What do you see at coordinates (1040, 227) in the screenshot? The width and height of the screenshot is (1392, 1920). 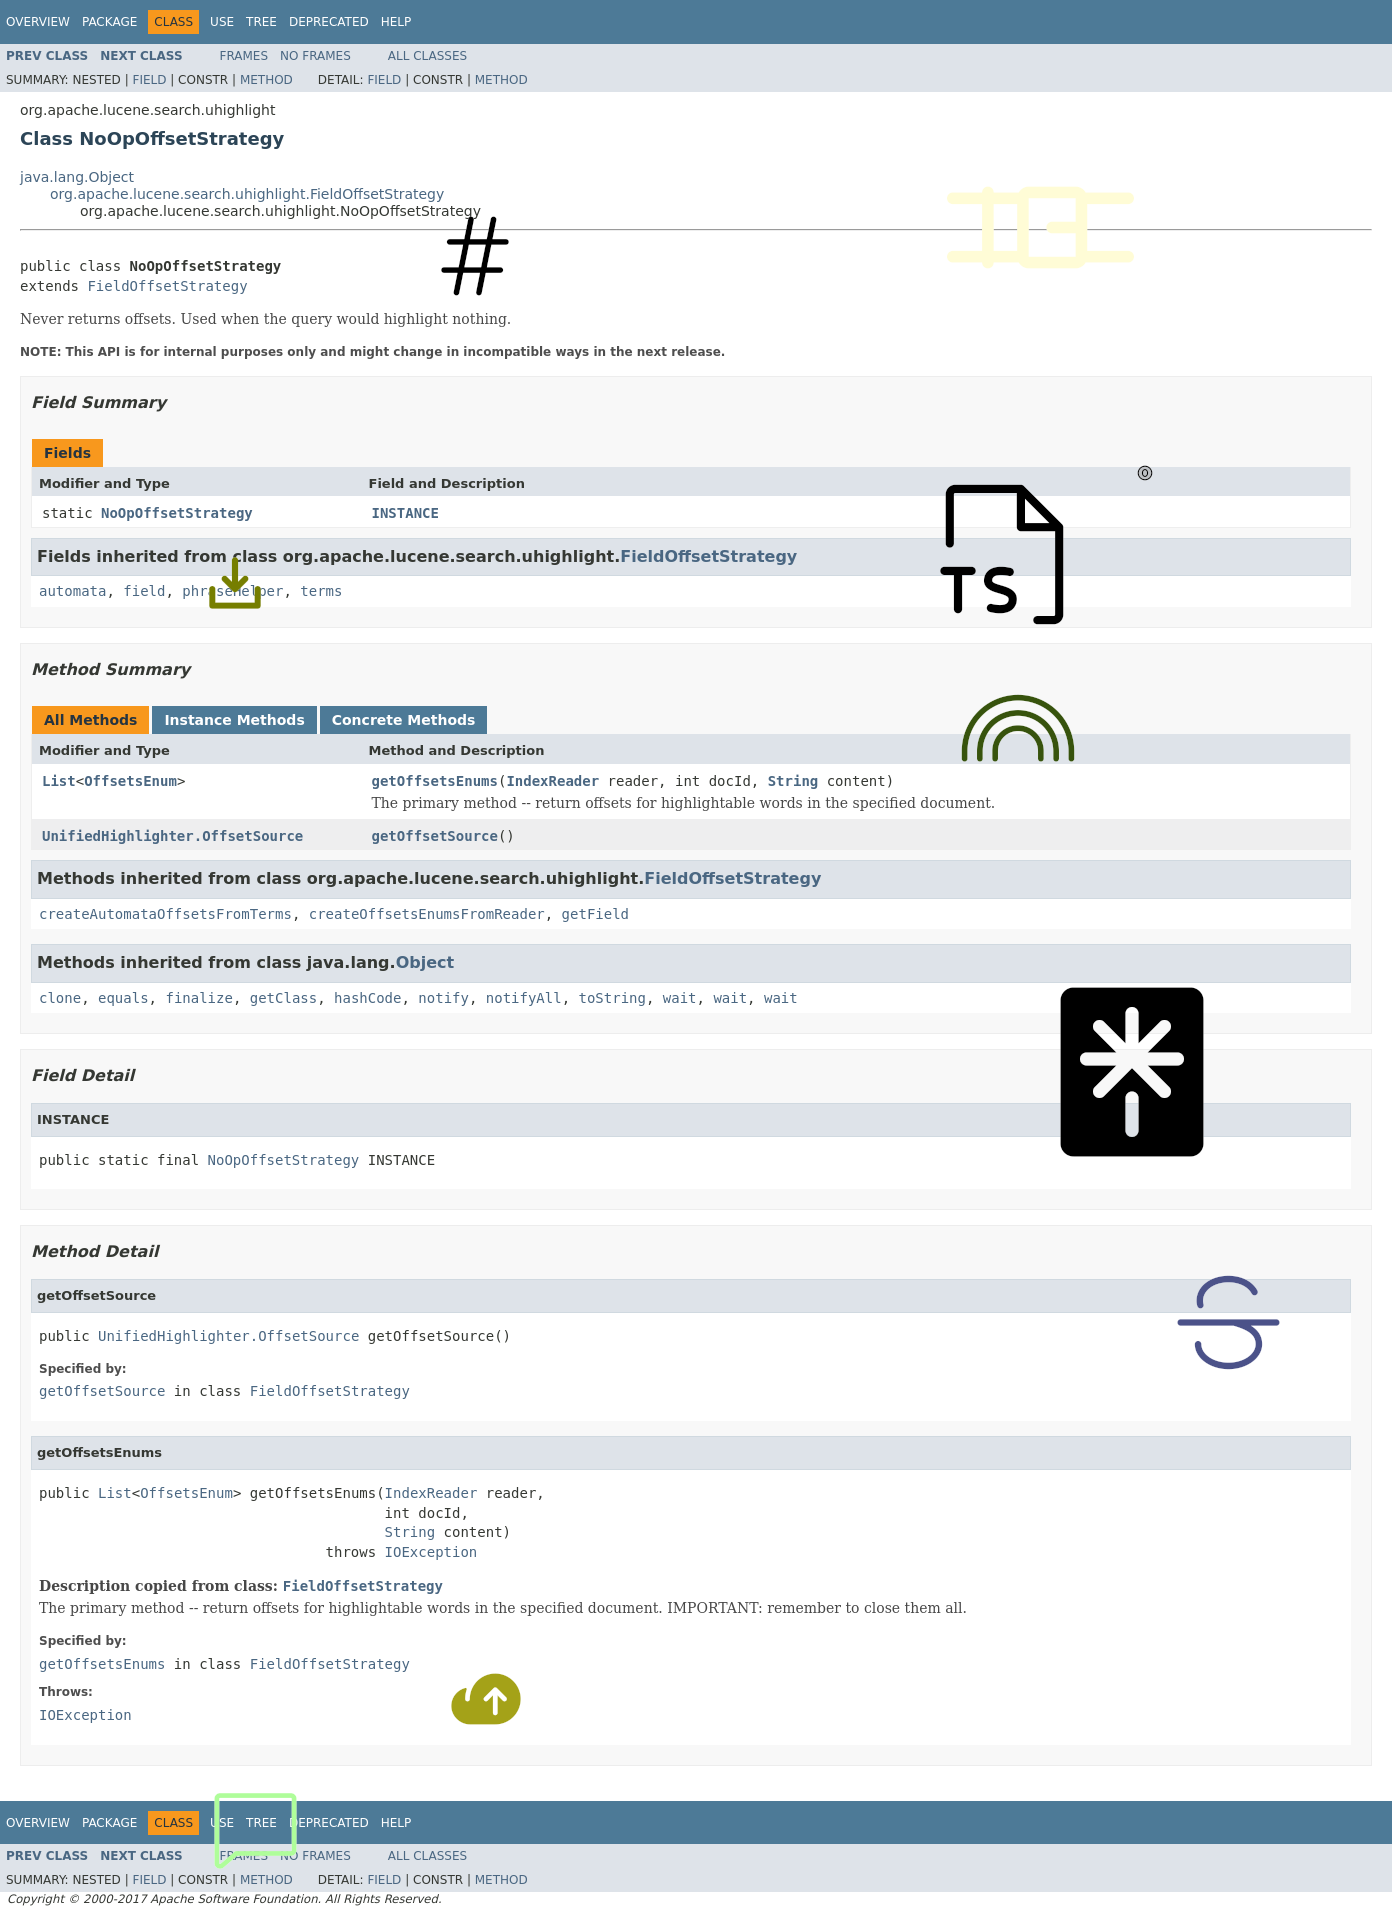 I see `adjust belt or strap settings` at bounding box center [1040, 227].